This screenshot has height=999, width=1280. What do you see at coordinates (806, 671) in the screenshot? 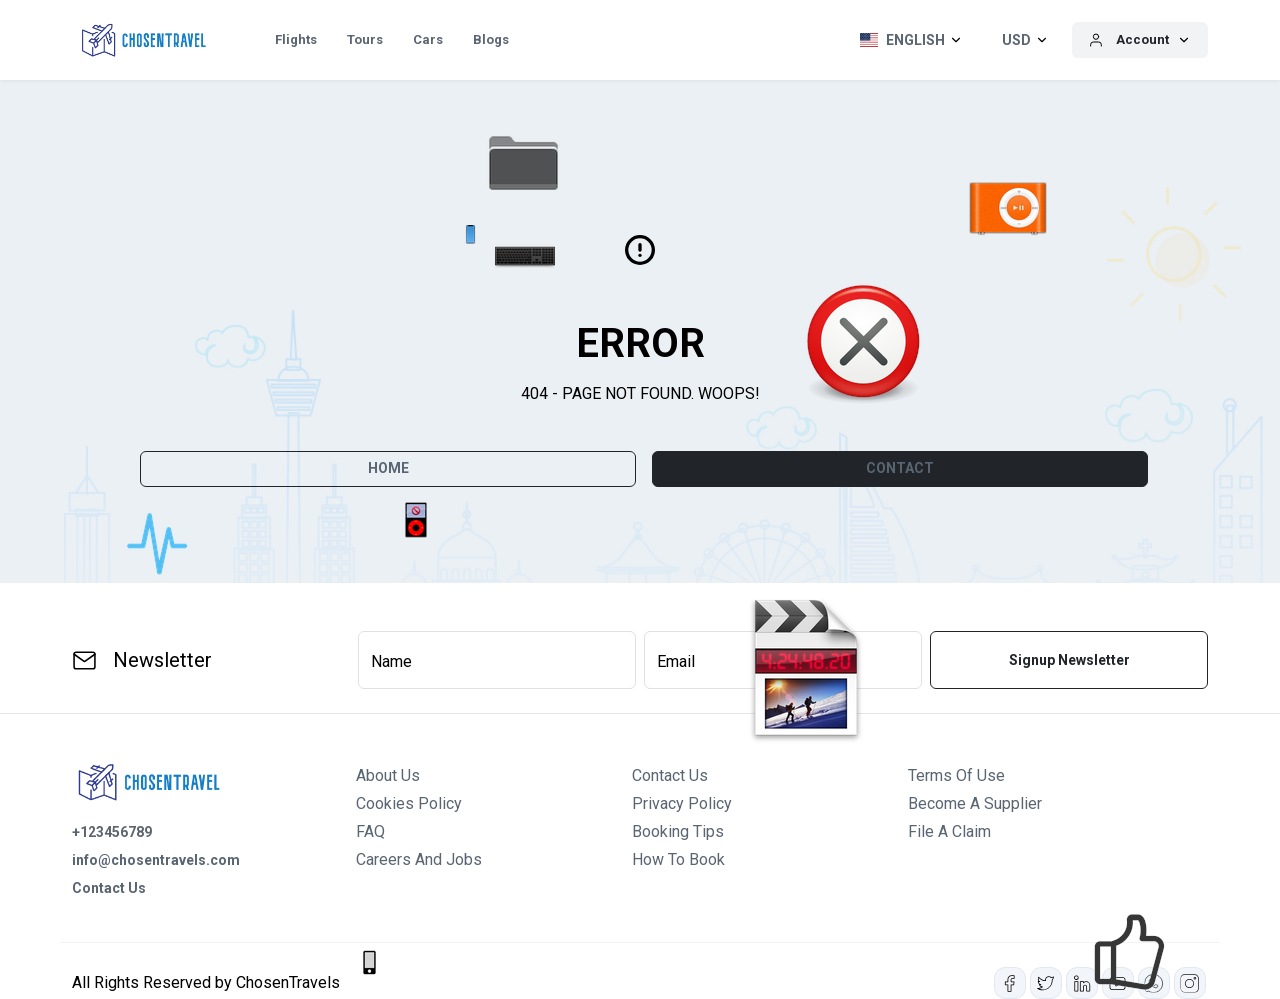
I see `open iMovie project library` at bounding box center [806, 671].